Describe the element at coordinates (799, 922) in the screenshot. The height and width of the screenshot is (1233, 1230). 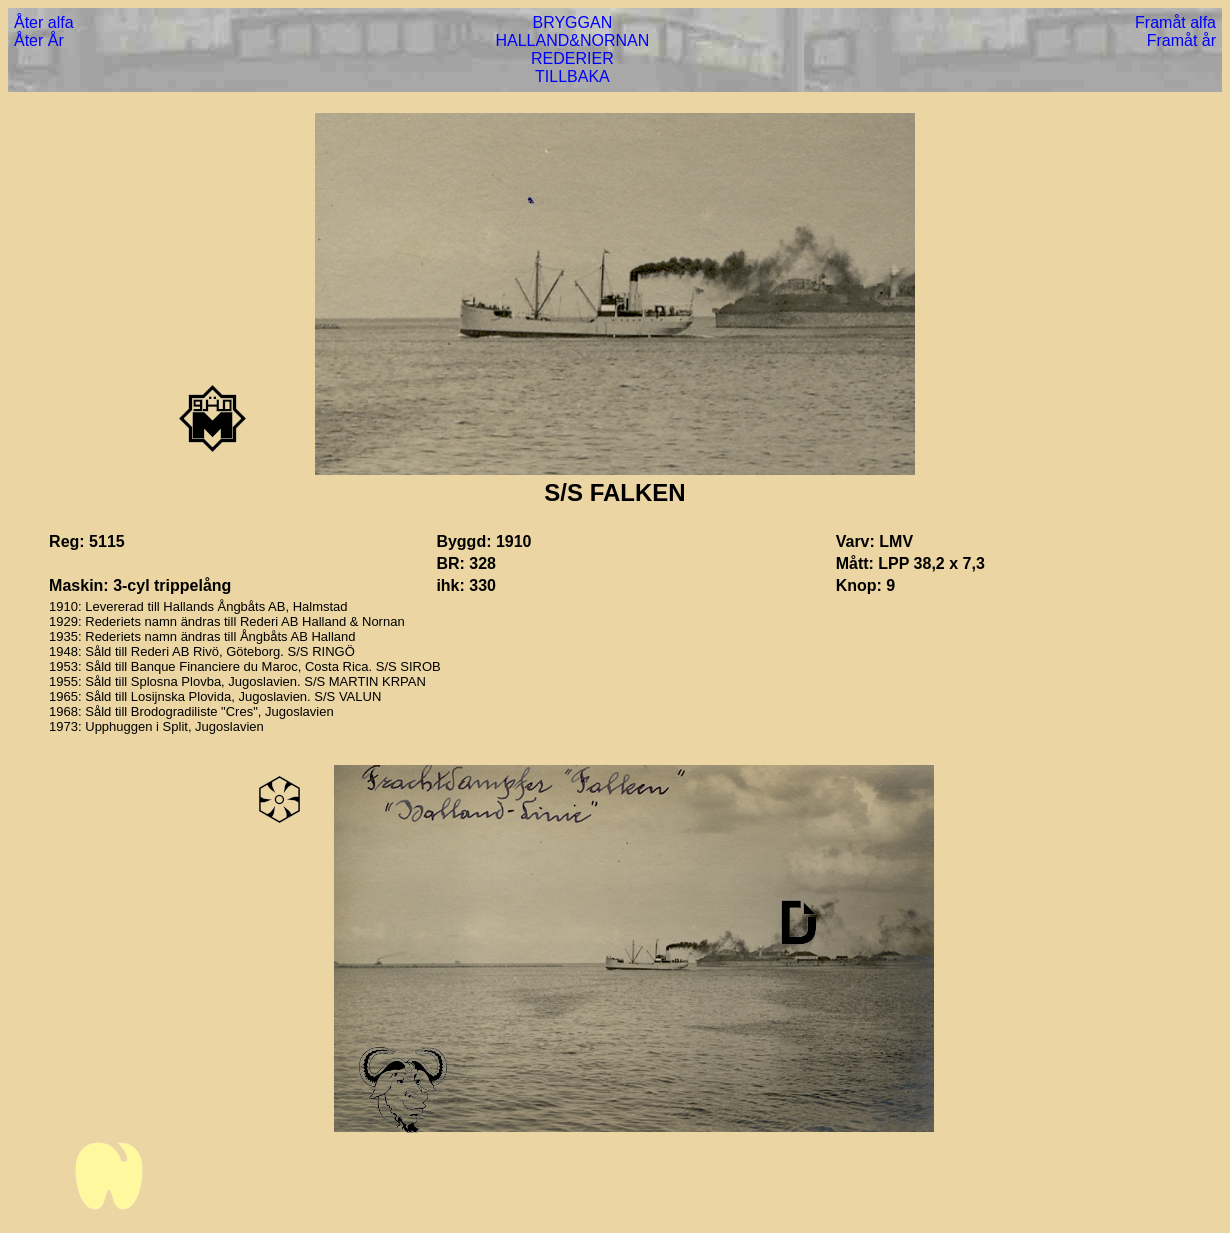
I see `dochub logo - access document signing and editing platform` at that location.